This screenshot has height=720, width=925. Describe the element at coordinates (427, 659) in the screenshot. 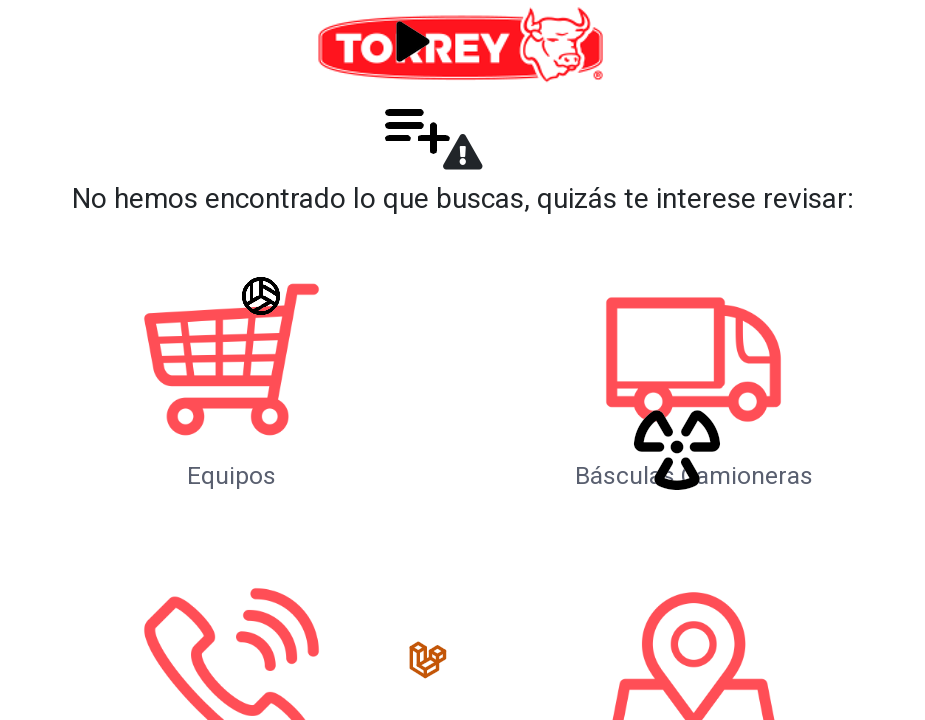

I see `Laravel framework branding or integration` at that location.